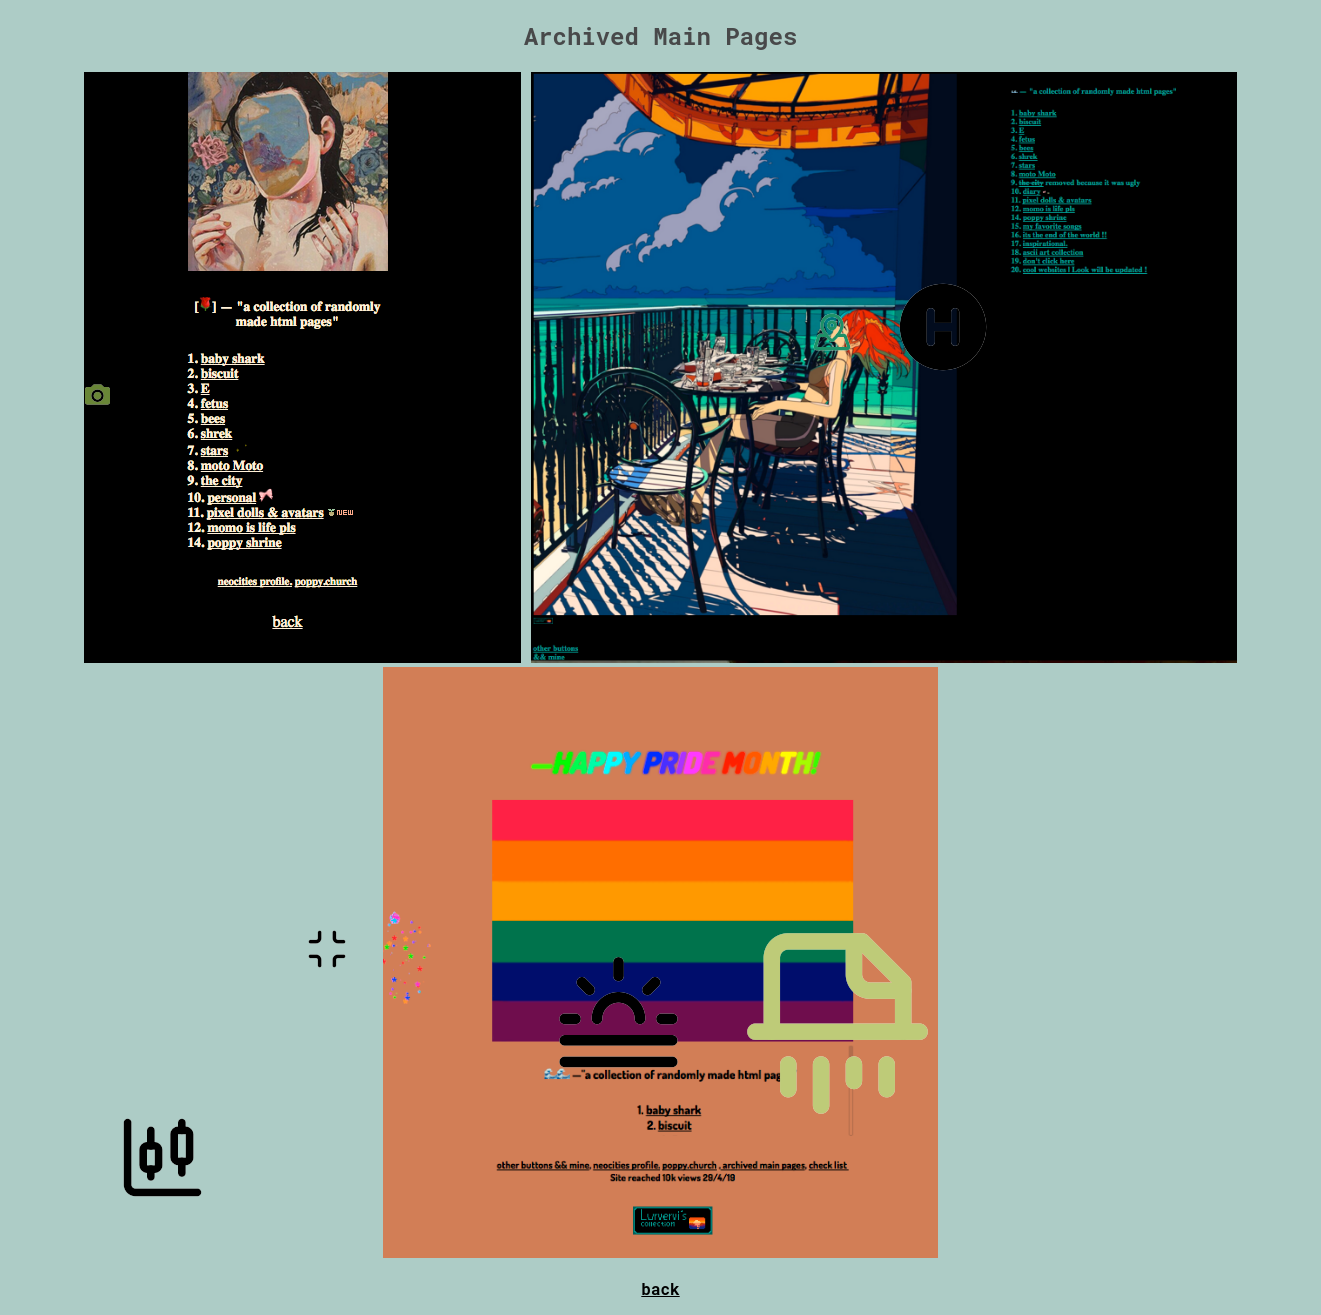  What do you see at coordinates (832, 332) in the screenshot?
I see `view pinned location on map` at bounding box center [832, 332].